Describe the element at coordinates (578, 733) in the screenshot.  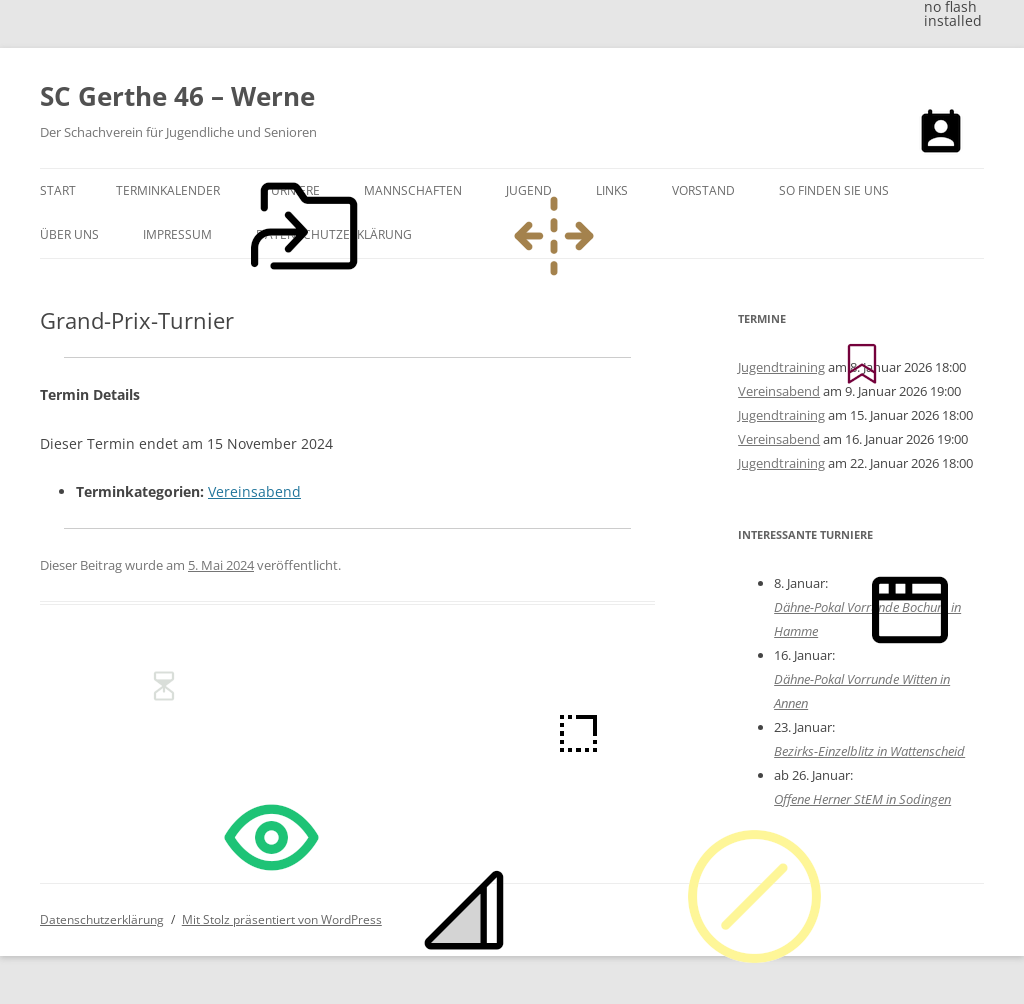
I see `adjust corner radius of a shape or element` at that location.